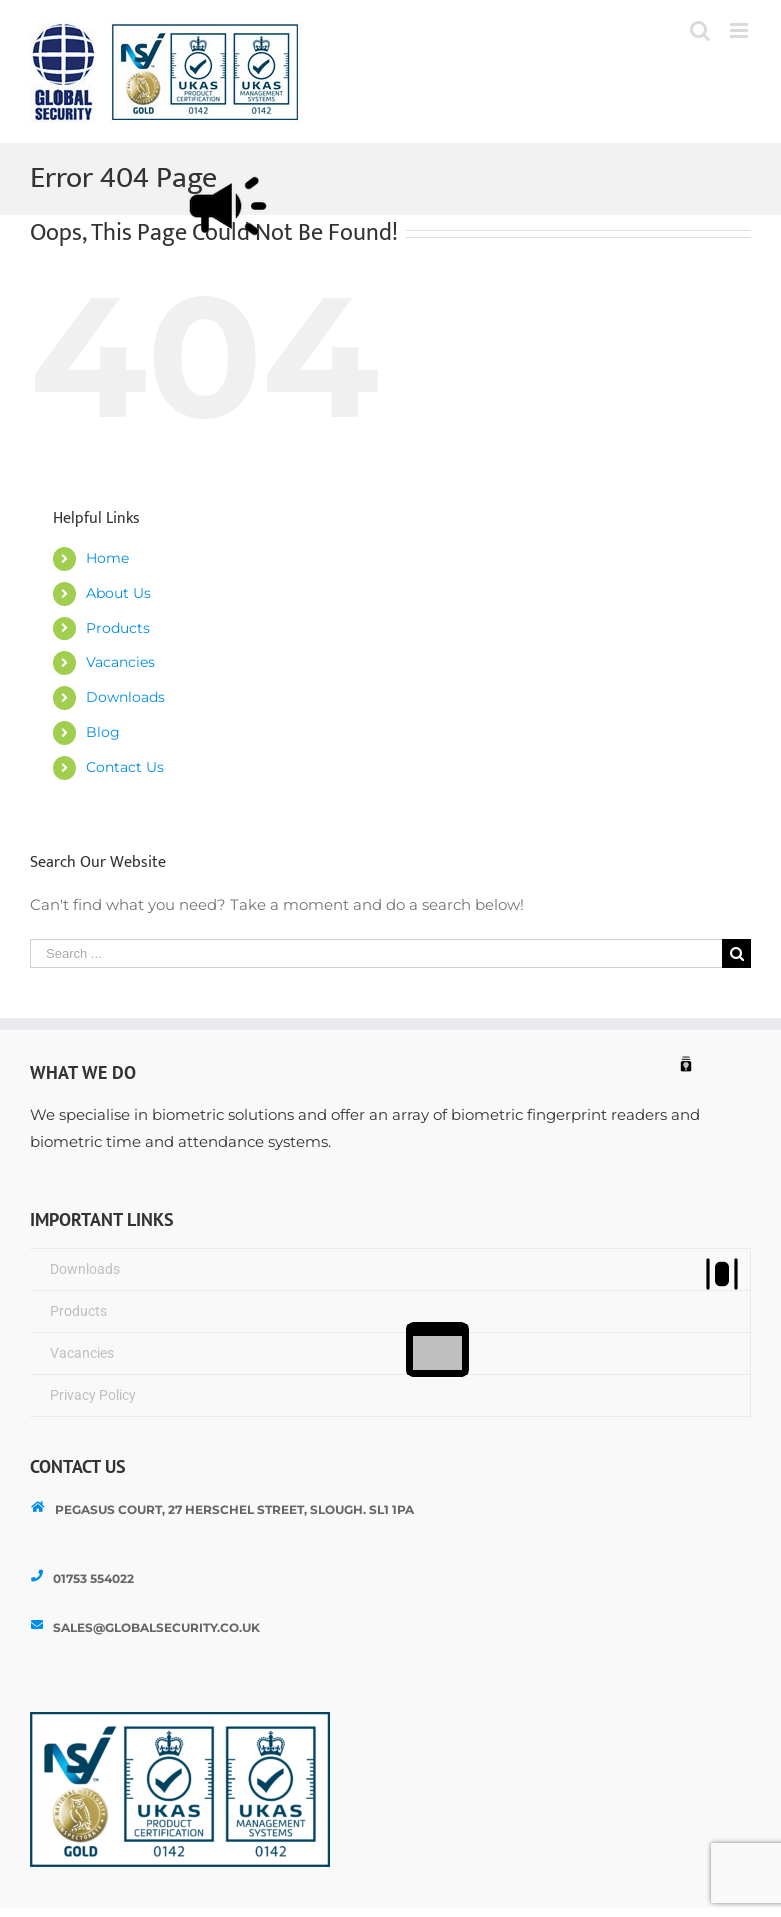 Image resolution: width=781 pixels, height=1917 pixels. Describe the element at coordinates (437, 1349) in the screenshot. I see `open a web browser or web view` at that location.